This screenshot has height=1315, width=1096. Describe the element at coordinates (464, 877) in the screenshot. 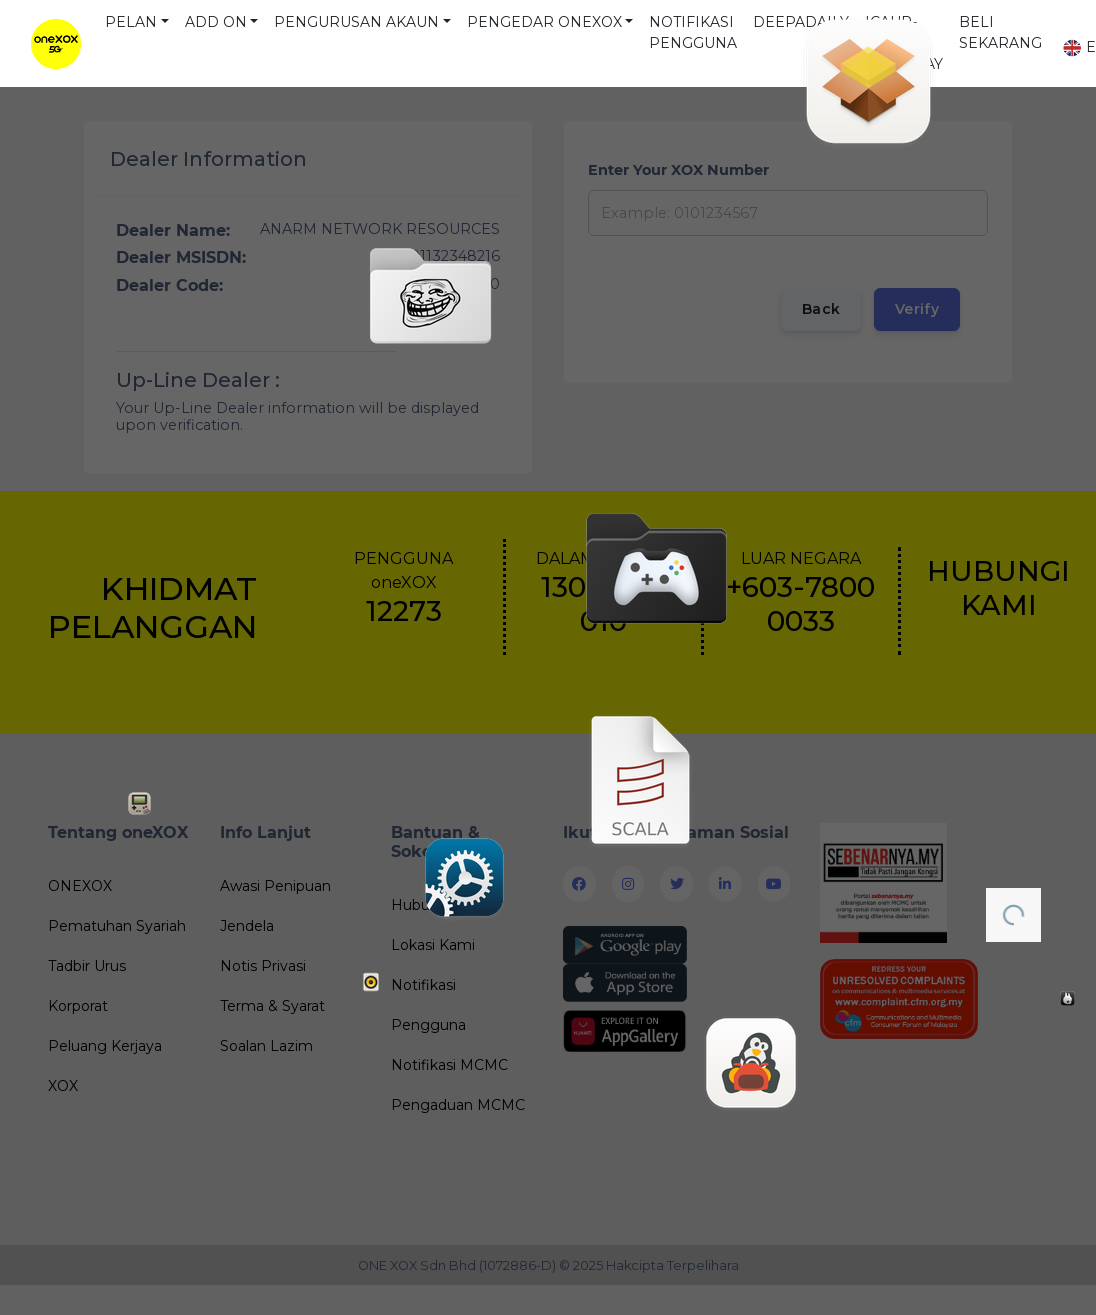

I see `open Steam client settings` at that location.